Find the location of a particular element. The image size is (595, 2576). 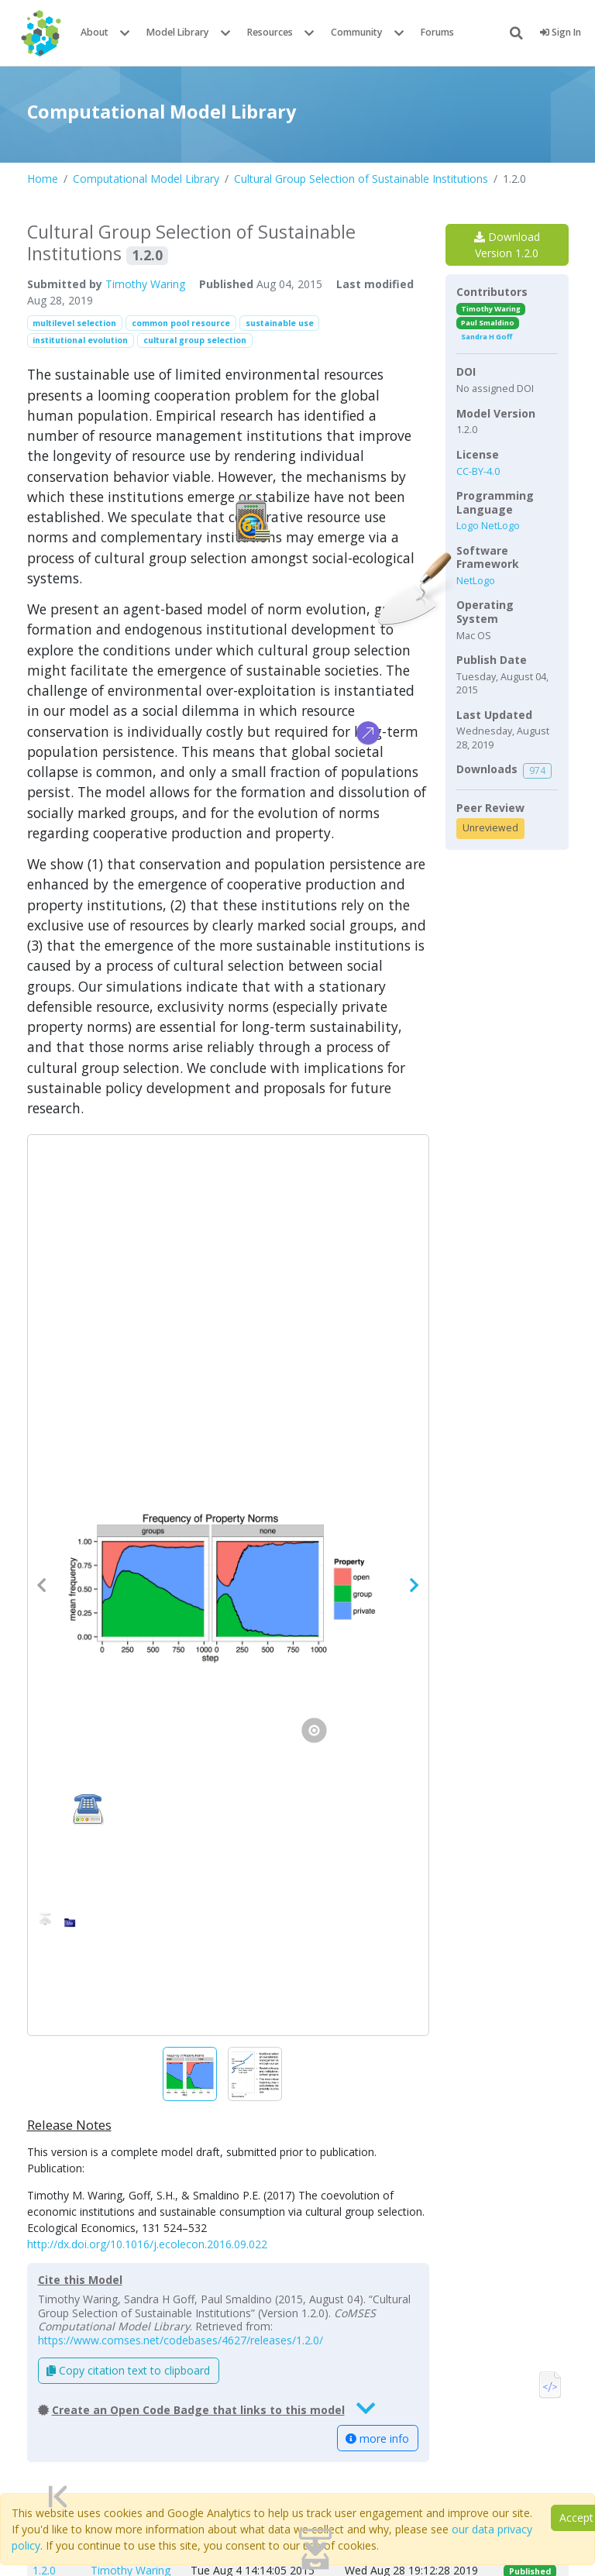

access modem or dial-up network settings is located at coordinates (88, 1810).